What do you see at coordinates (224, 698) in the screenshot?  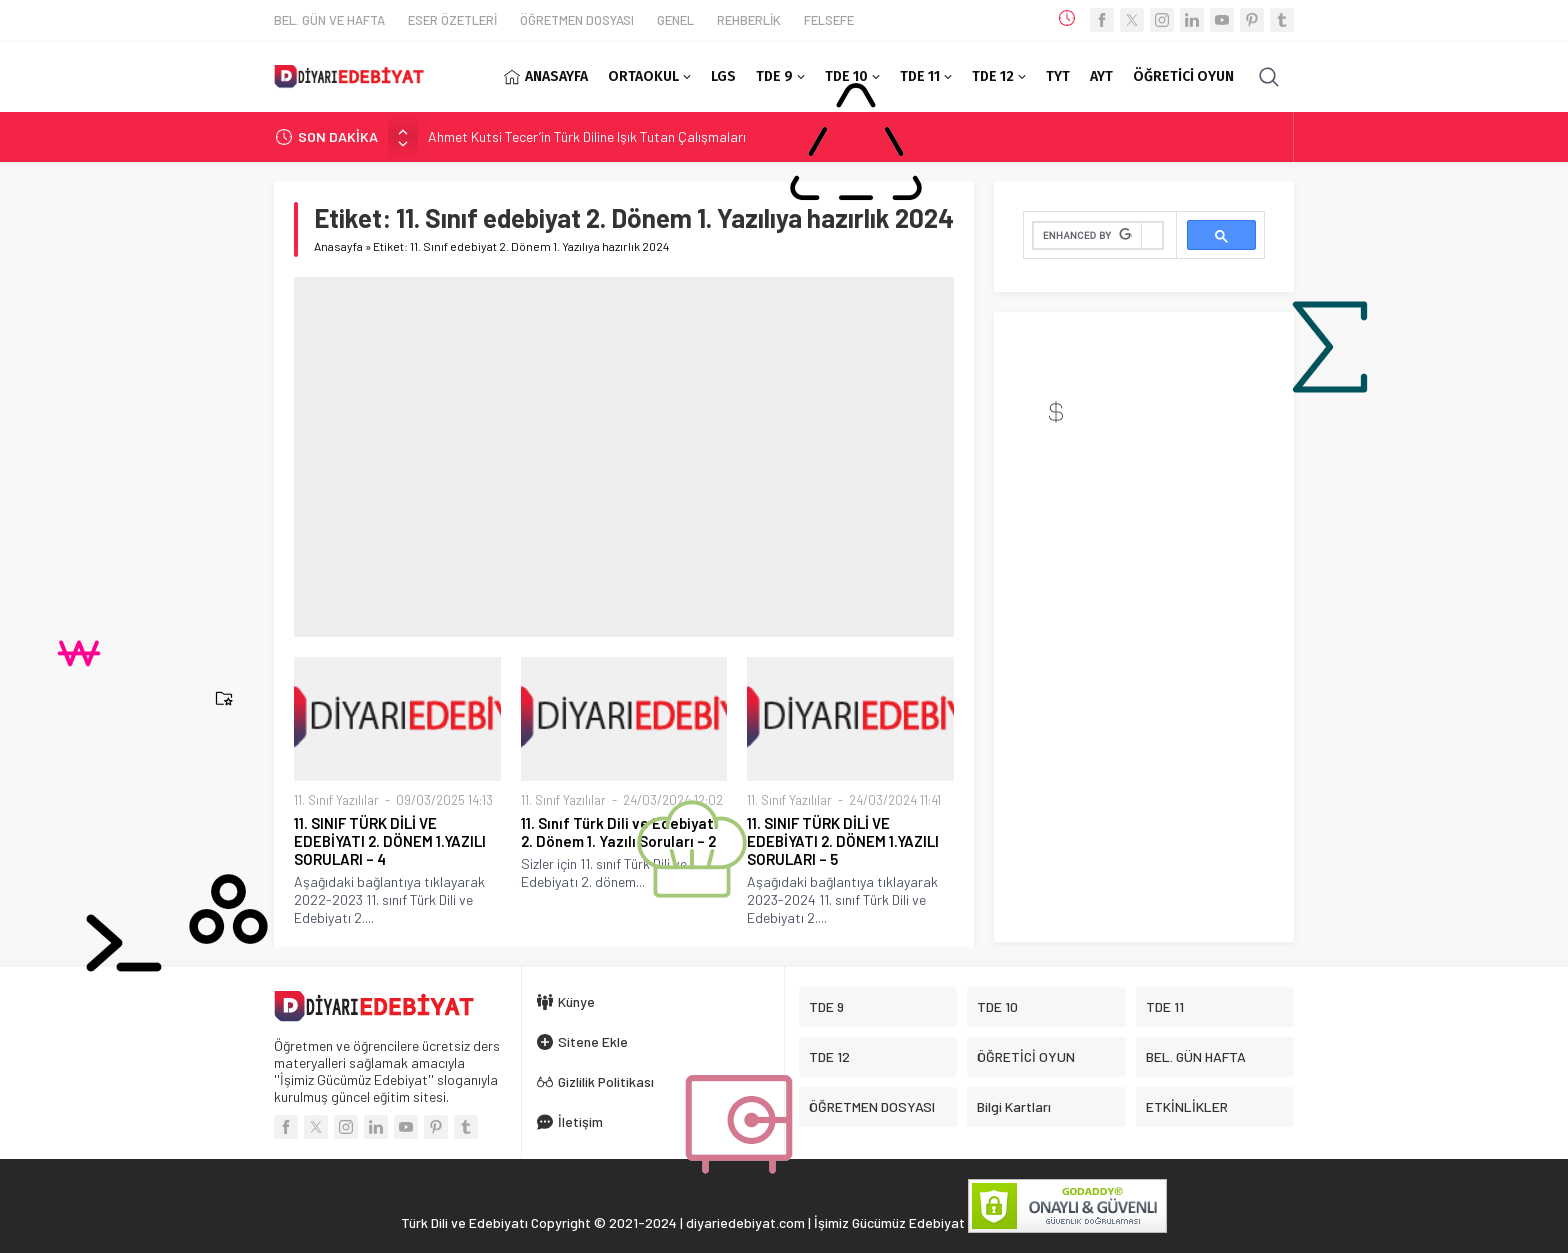 I see `access your starred or favorite folders` at bounding box center [224, 698].